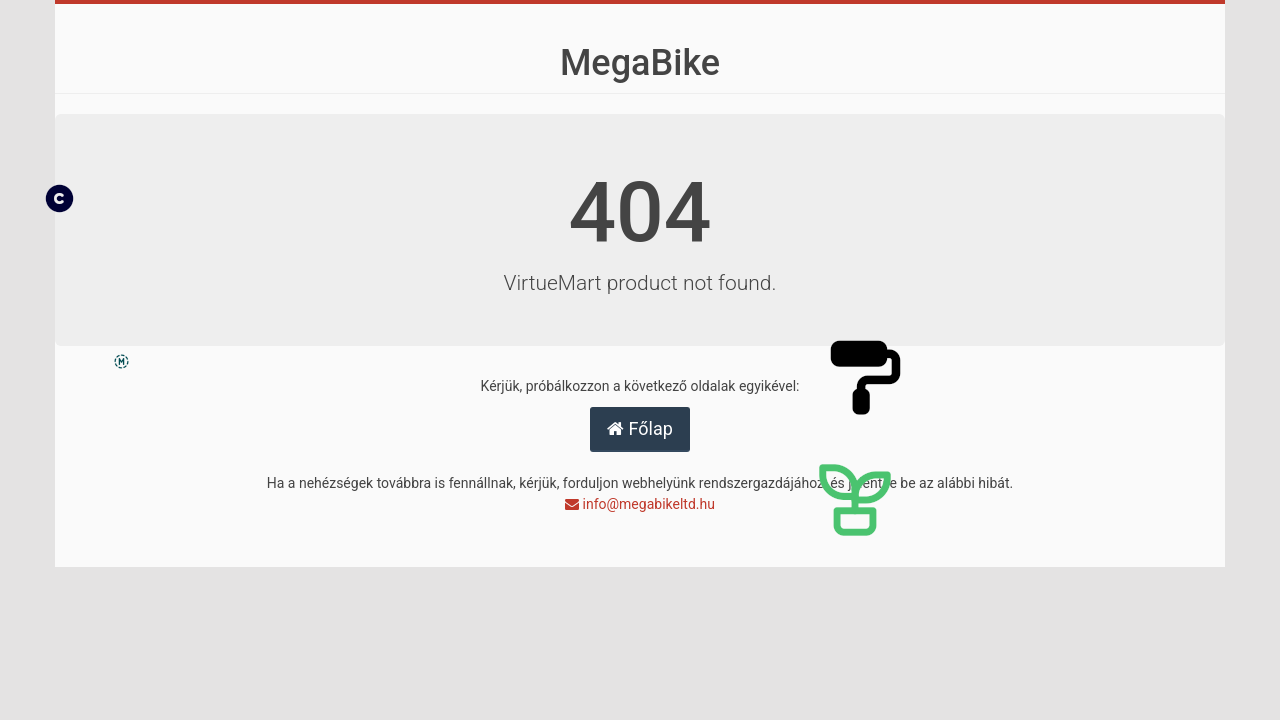 This screenshot has width=1280, height=720. I want to click on indicates a pending or in-progress medium priority status, so click(121, 361).